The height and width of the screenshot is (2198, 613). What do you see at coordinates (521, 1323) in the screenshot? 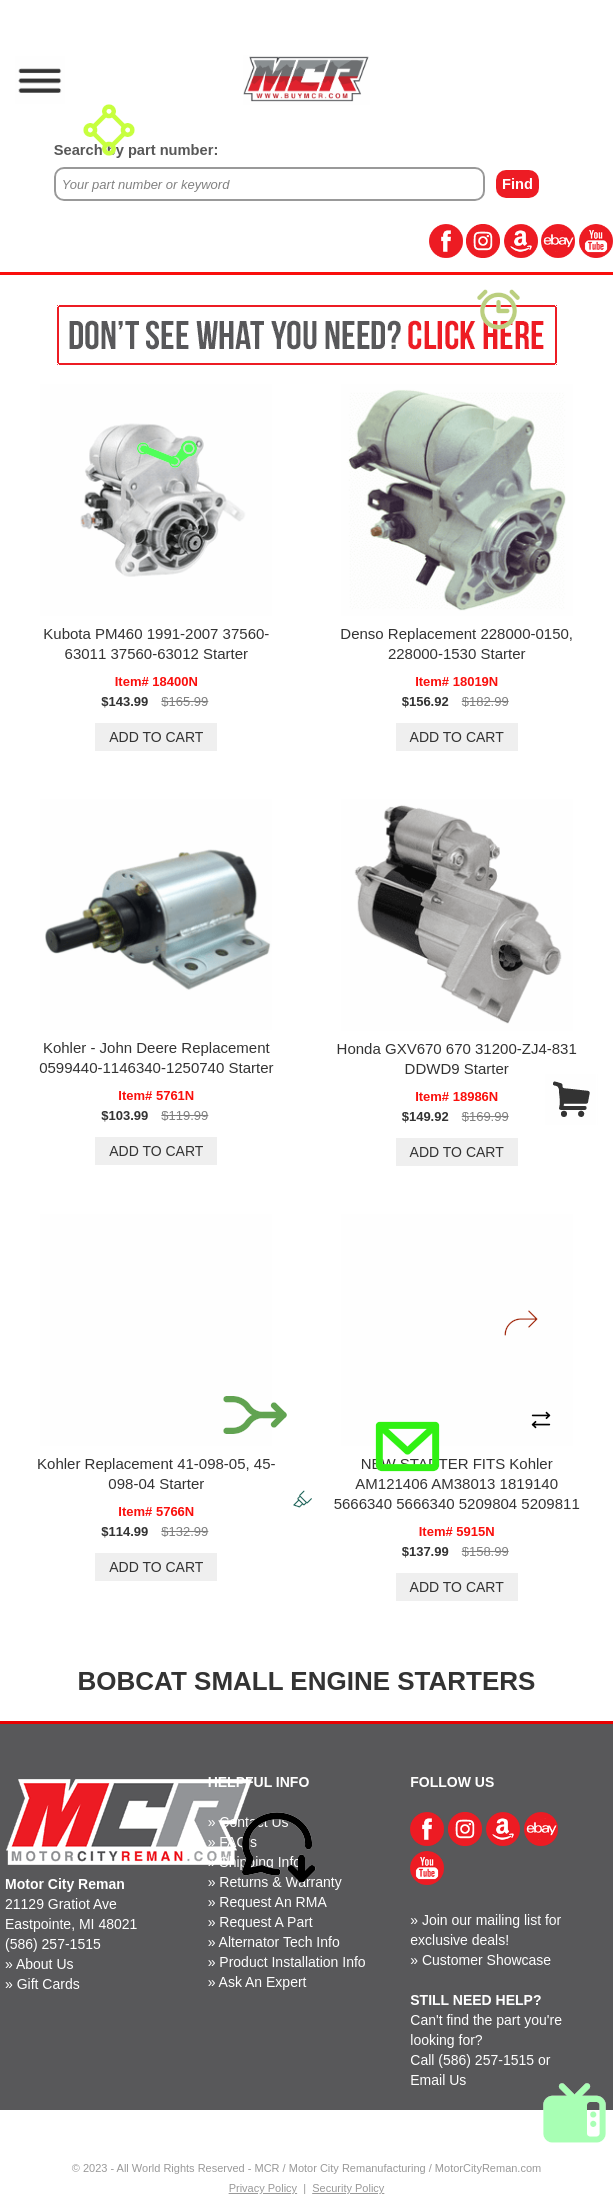
I see `share or forward content` at bounding box center [521, 1323].